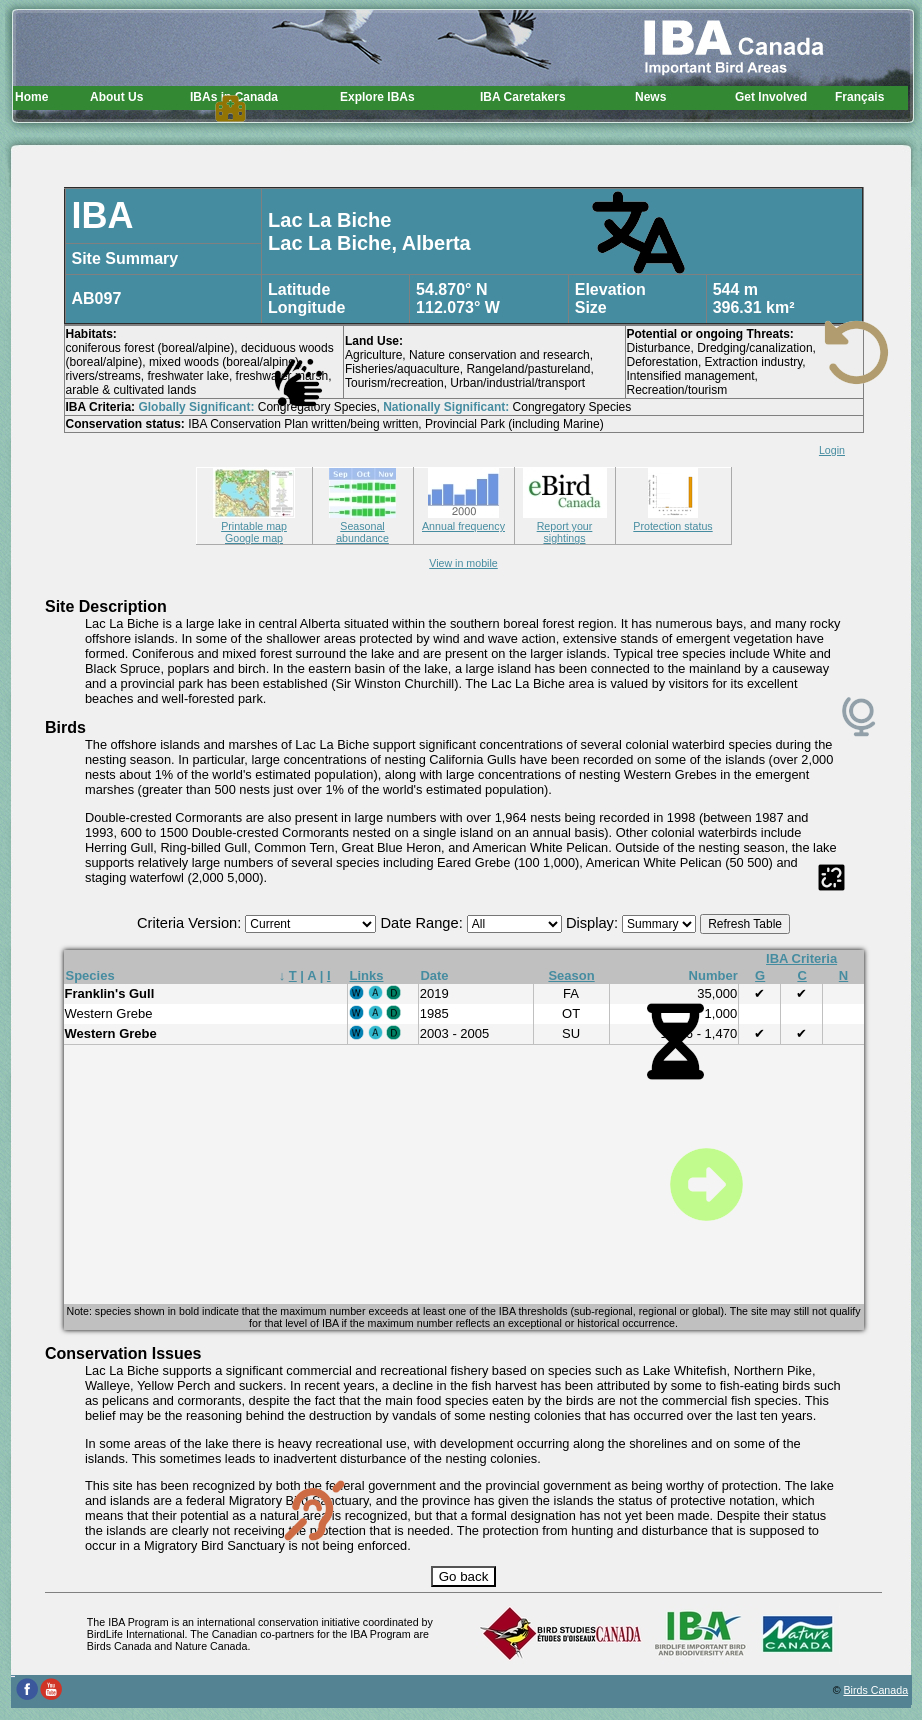 The image size is (922, 1720). What do you see at coordinates (638, 232) in the screenshot?
I see `change language settings` at bounding box center [638, 232].